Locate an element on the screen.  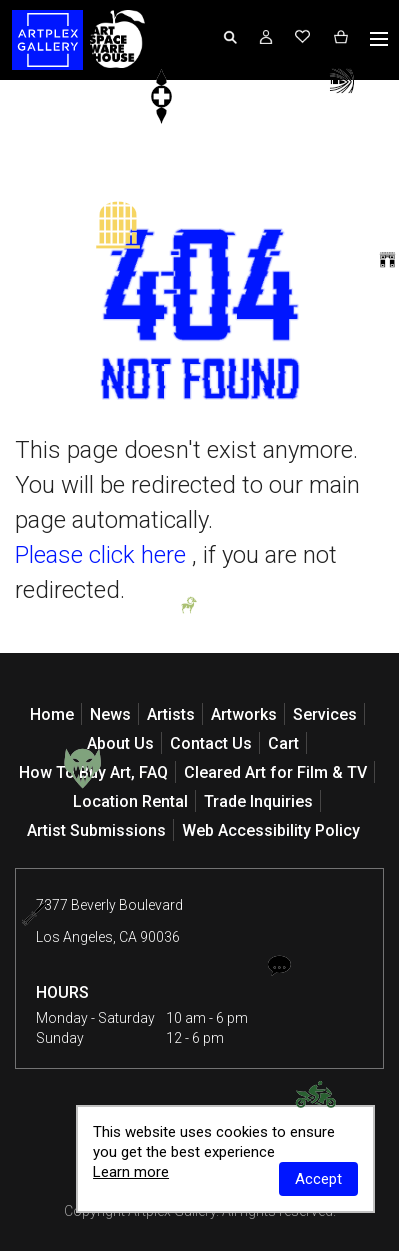
indicates player has reached level two status is located at coordinates (161, 96).